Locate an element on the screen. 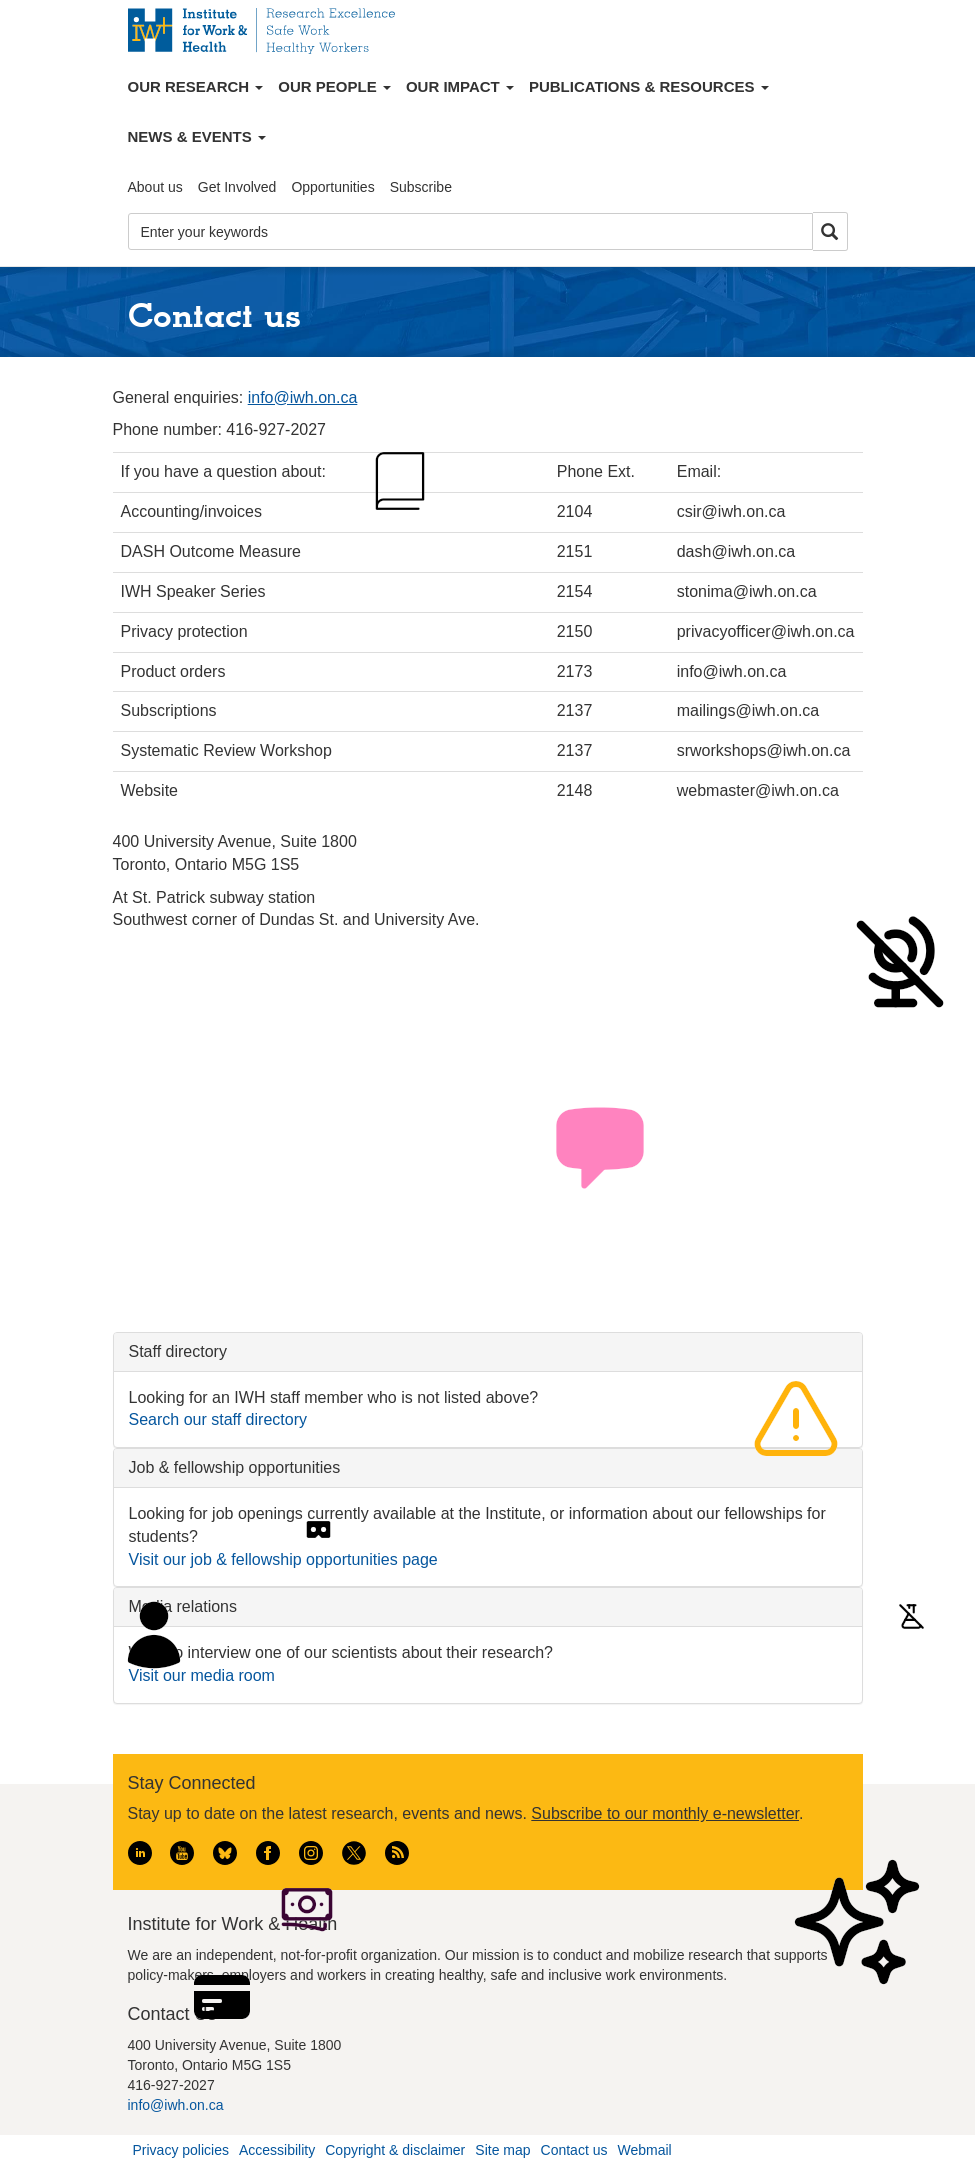  indicates new or AI-generated content is located at coordinates (857, 1922).